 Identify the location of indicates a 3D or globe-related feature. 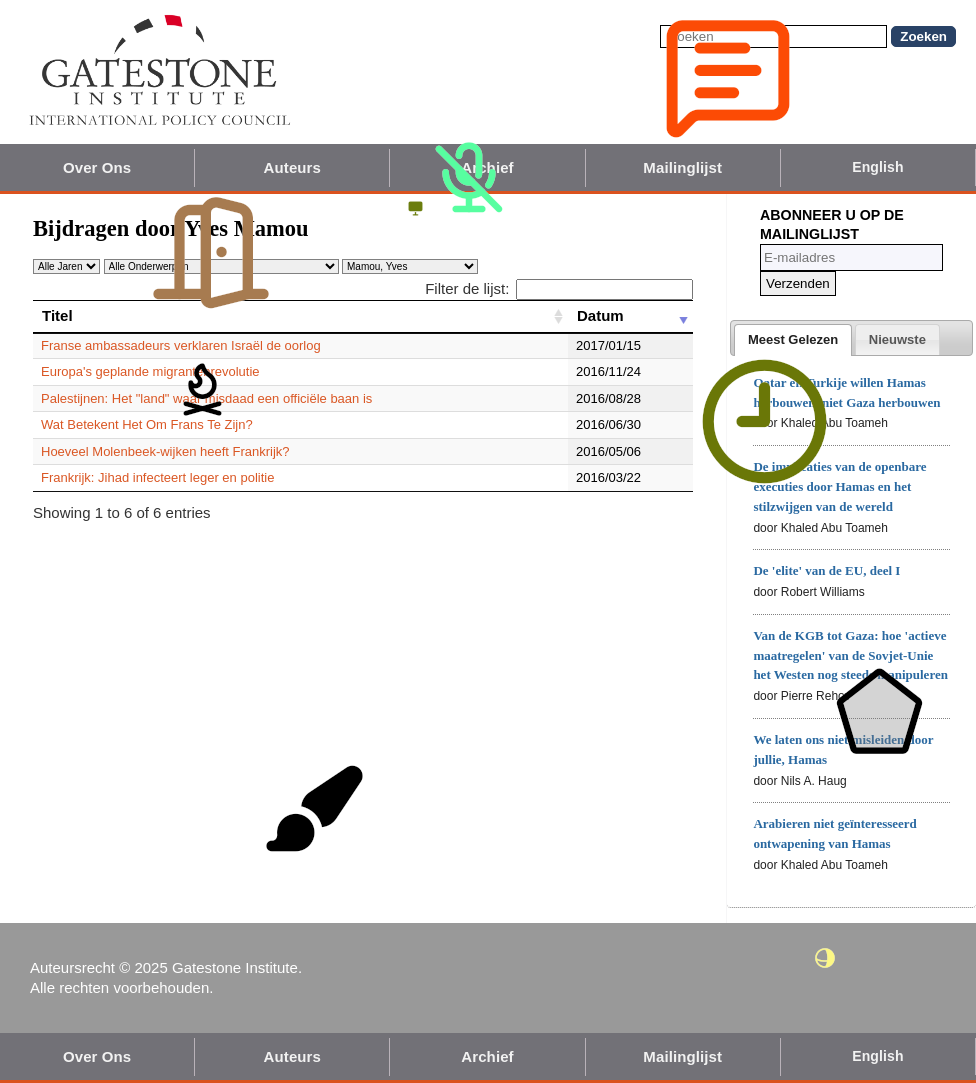
(825, 958).